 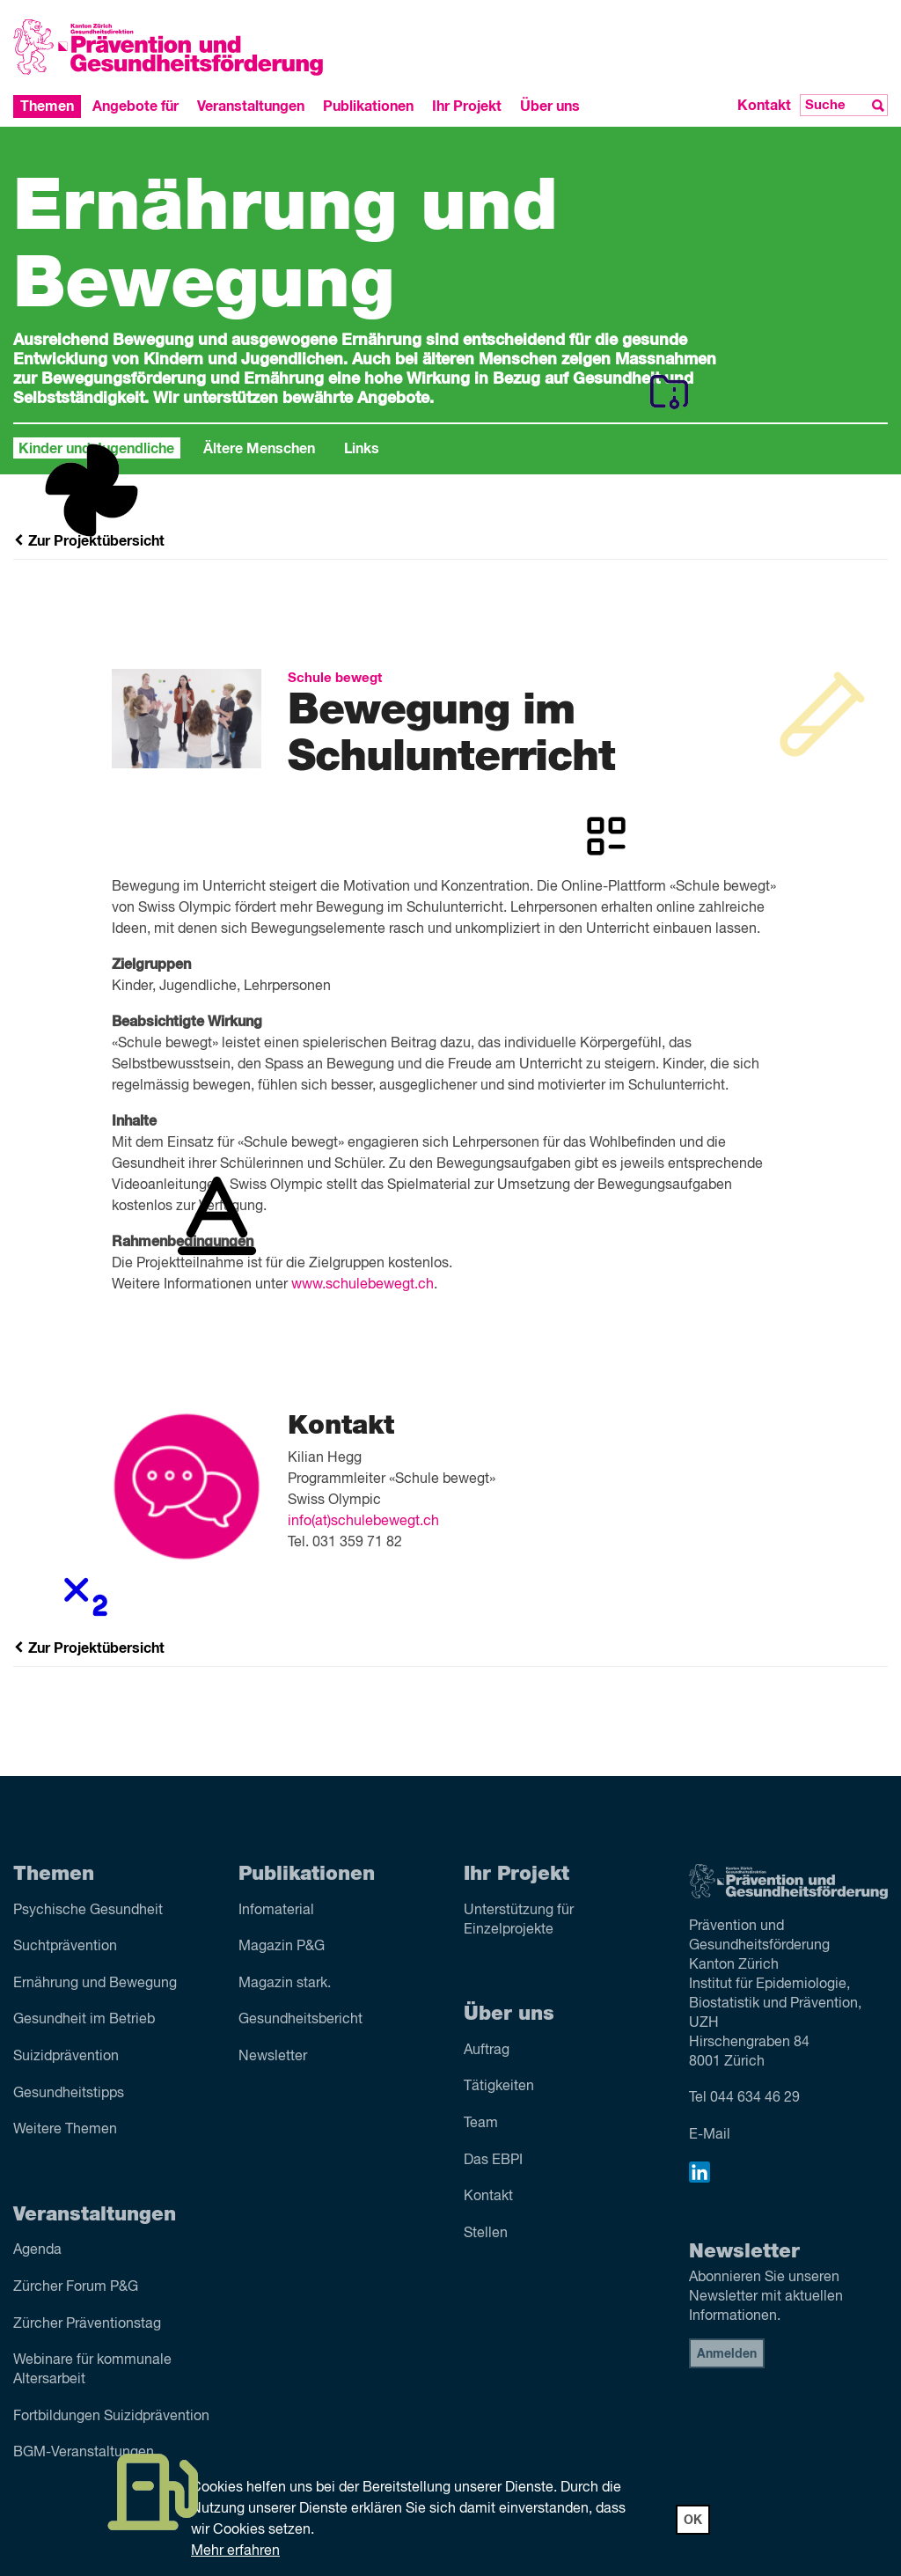 I want to click on access lab or experimental features, so click(x=822, y=714).